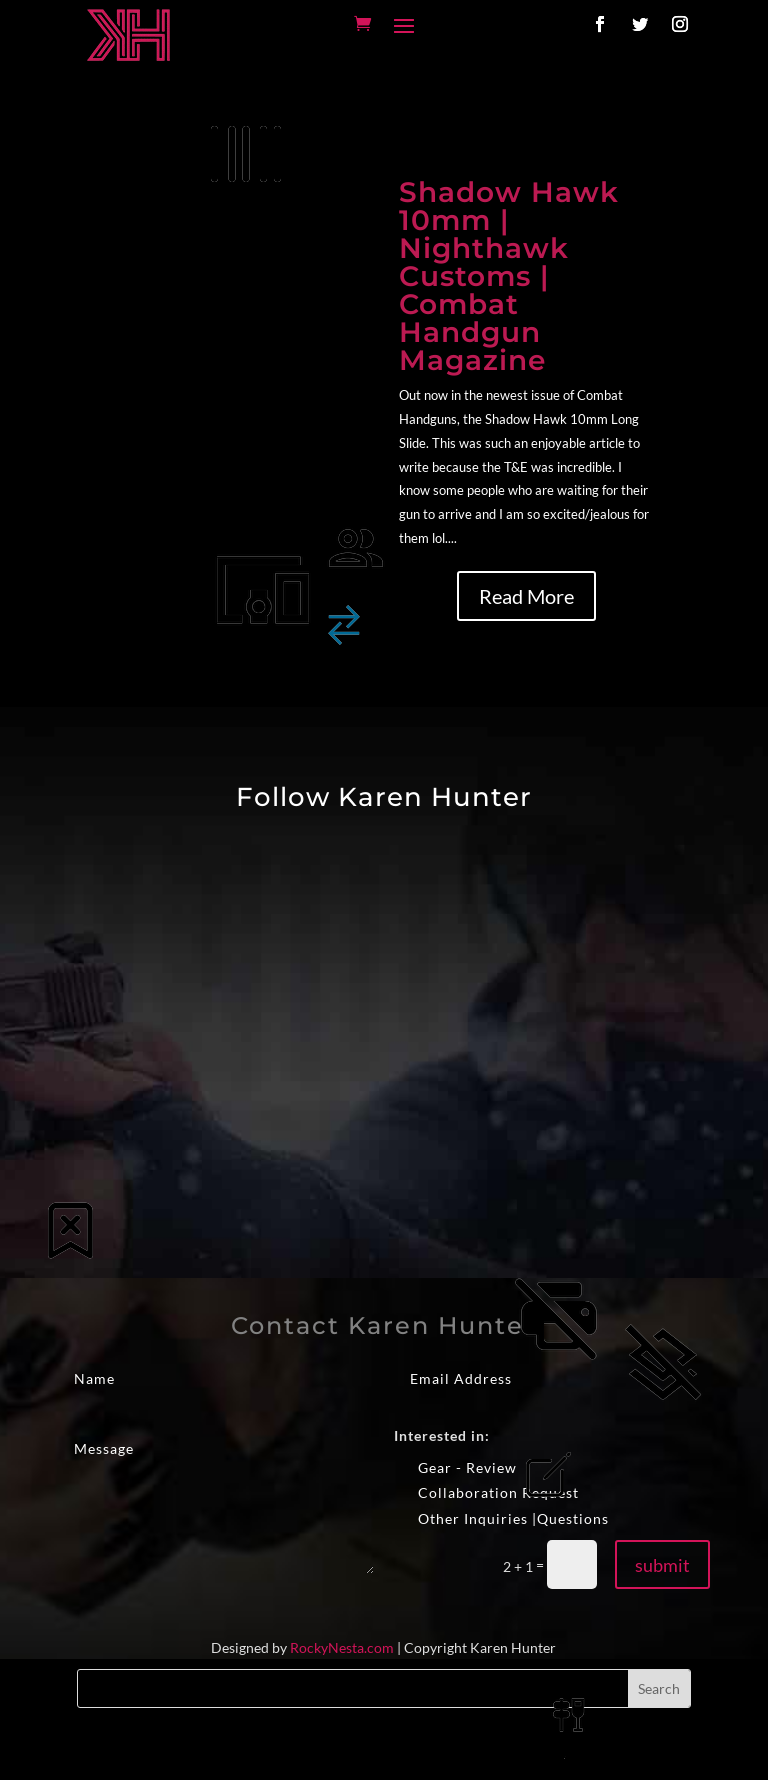  I want to click on remove a bookmark, so click(70, 1230).